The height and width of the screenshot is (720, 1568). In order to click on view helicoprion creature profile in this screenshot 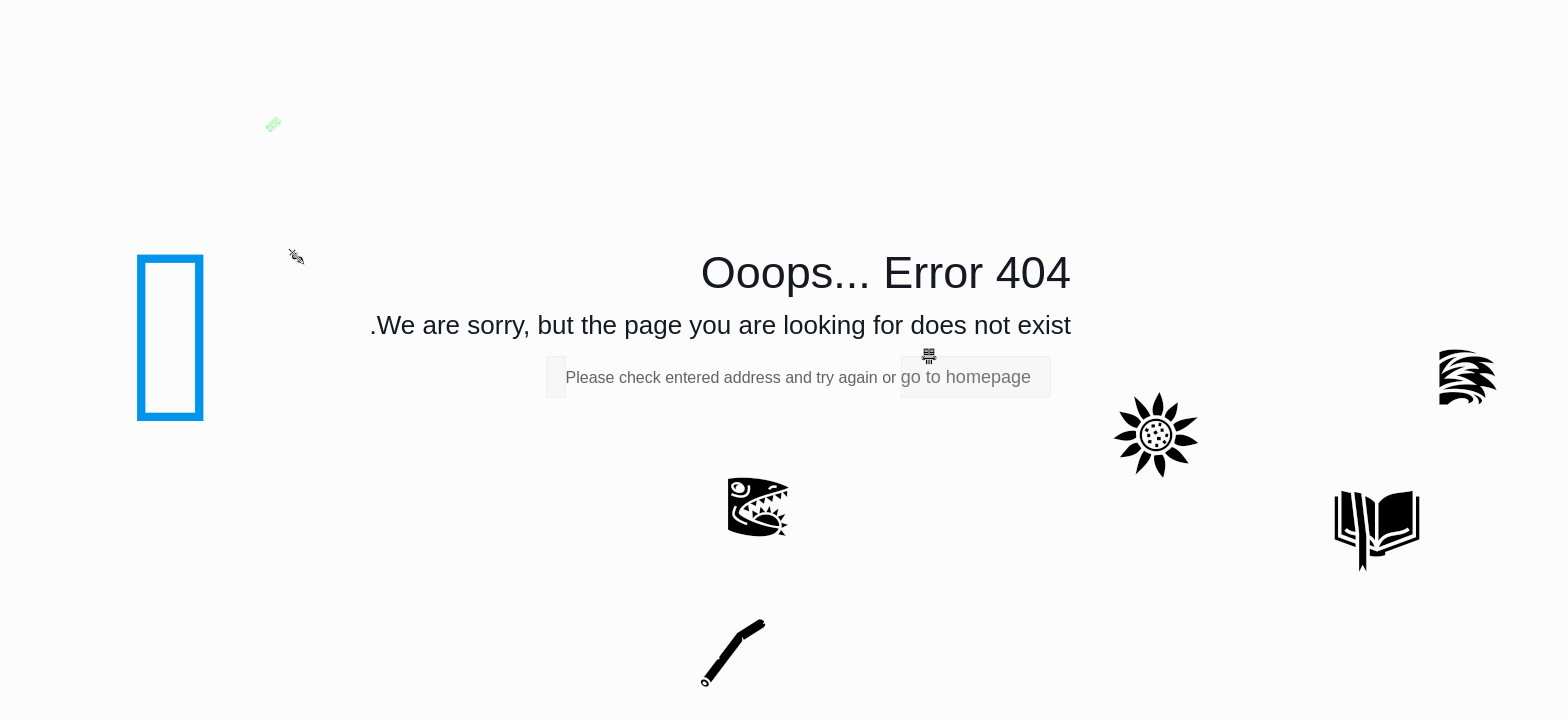, I will do `click(758, 507)`.